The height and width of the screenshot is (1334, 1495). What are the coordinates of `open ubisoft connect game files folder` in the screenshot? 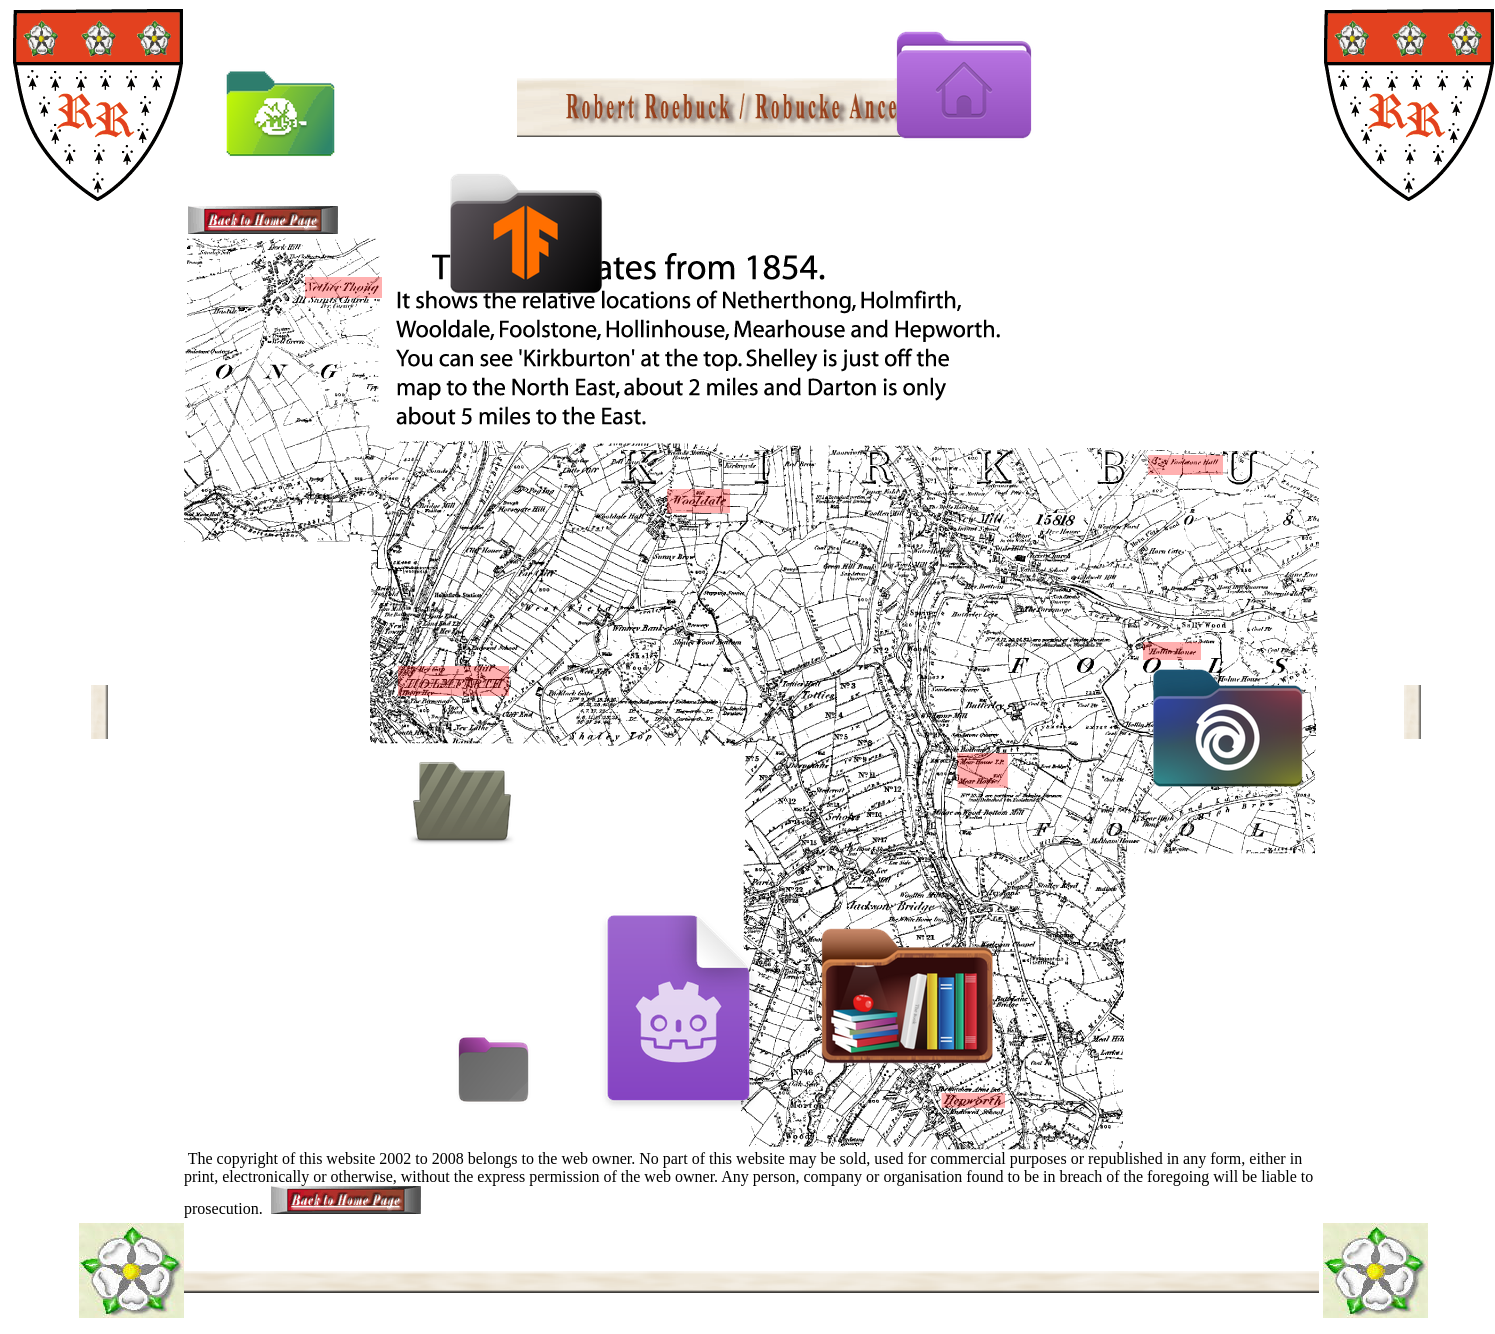 It's located at (1227, 732).